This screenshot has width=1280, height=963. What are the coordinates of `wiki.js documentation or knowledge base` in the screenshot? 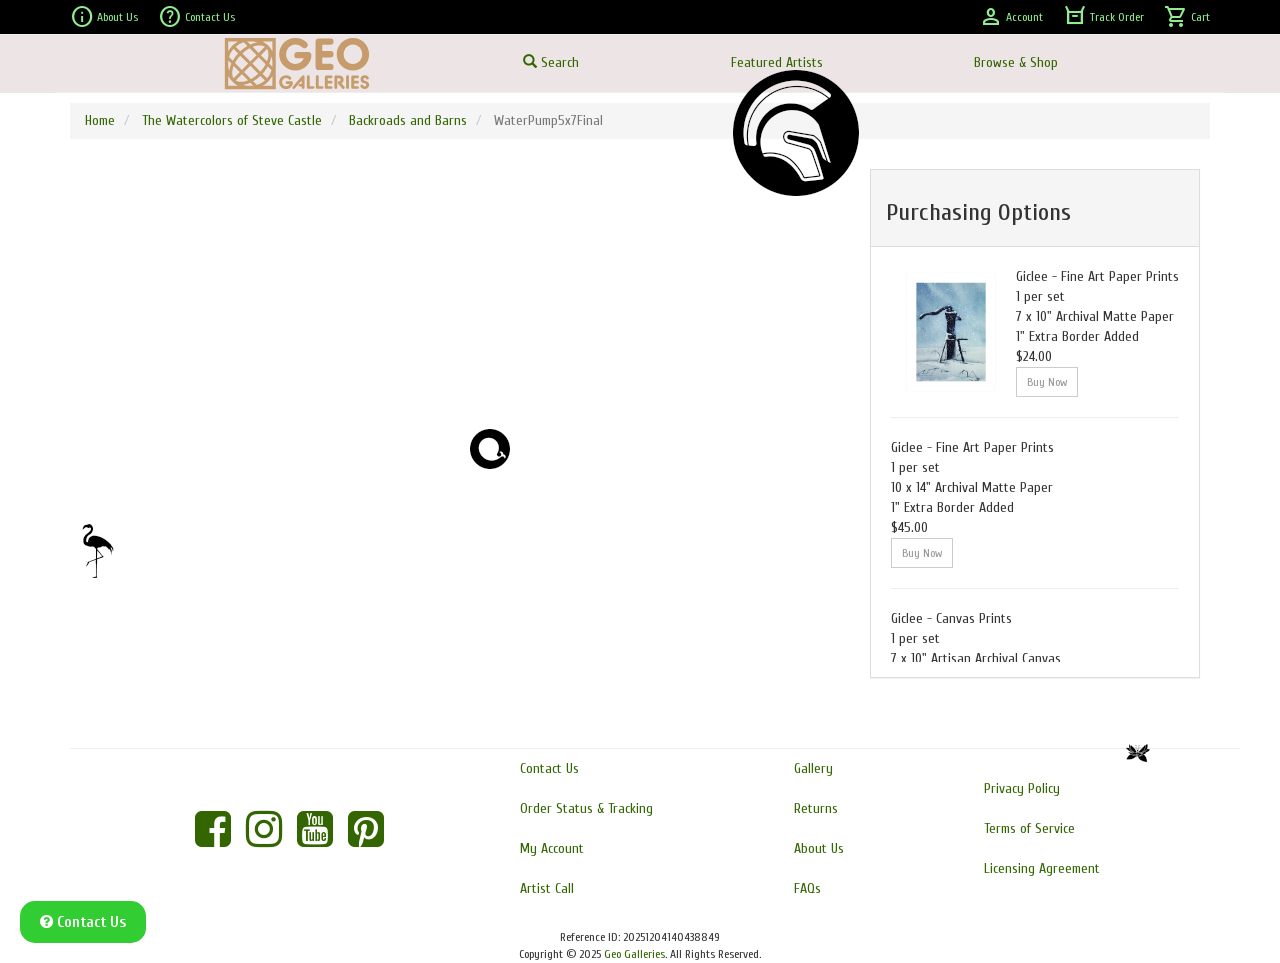 It's located at (1138, 753).